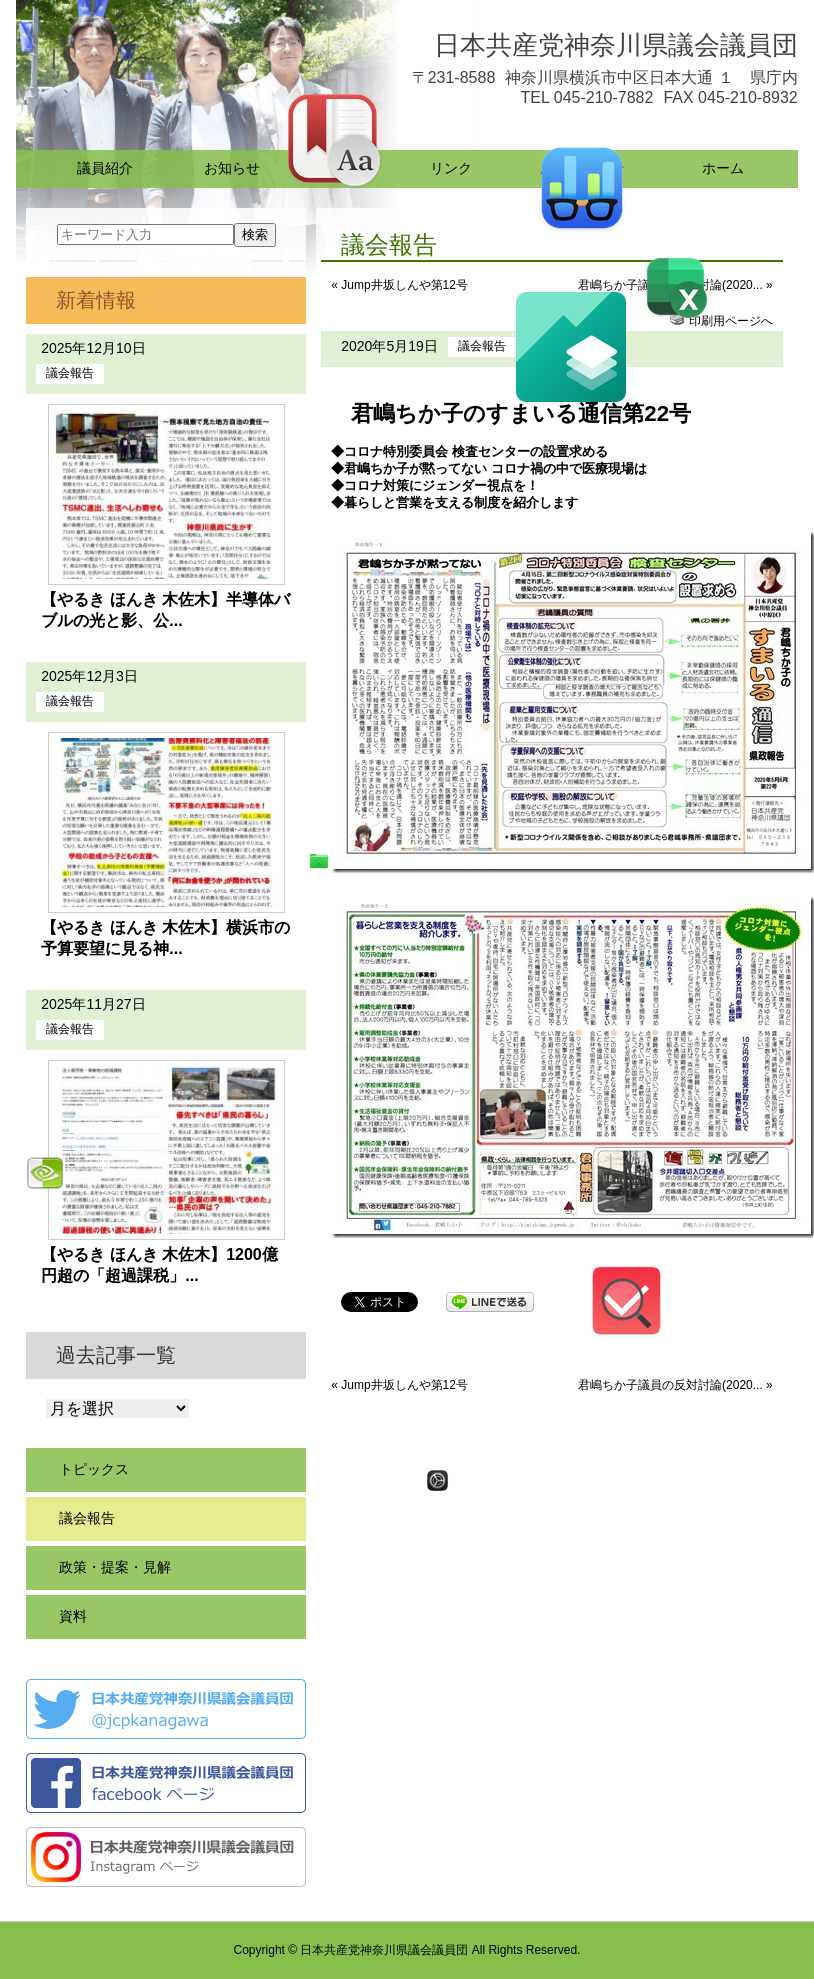  What do you see at coordinates (582, 188) in the screenshot?
I see `open geekbench to benchmark device performance` at bounding box center [582, 188].